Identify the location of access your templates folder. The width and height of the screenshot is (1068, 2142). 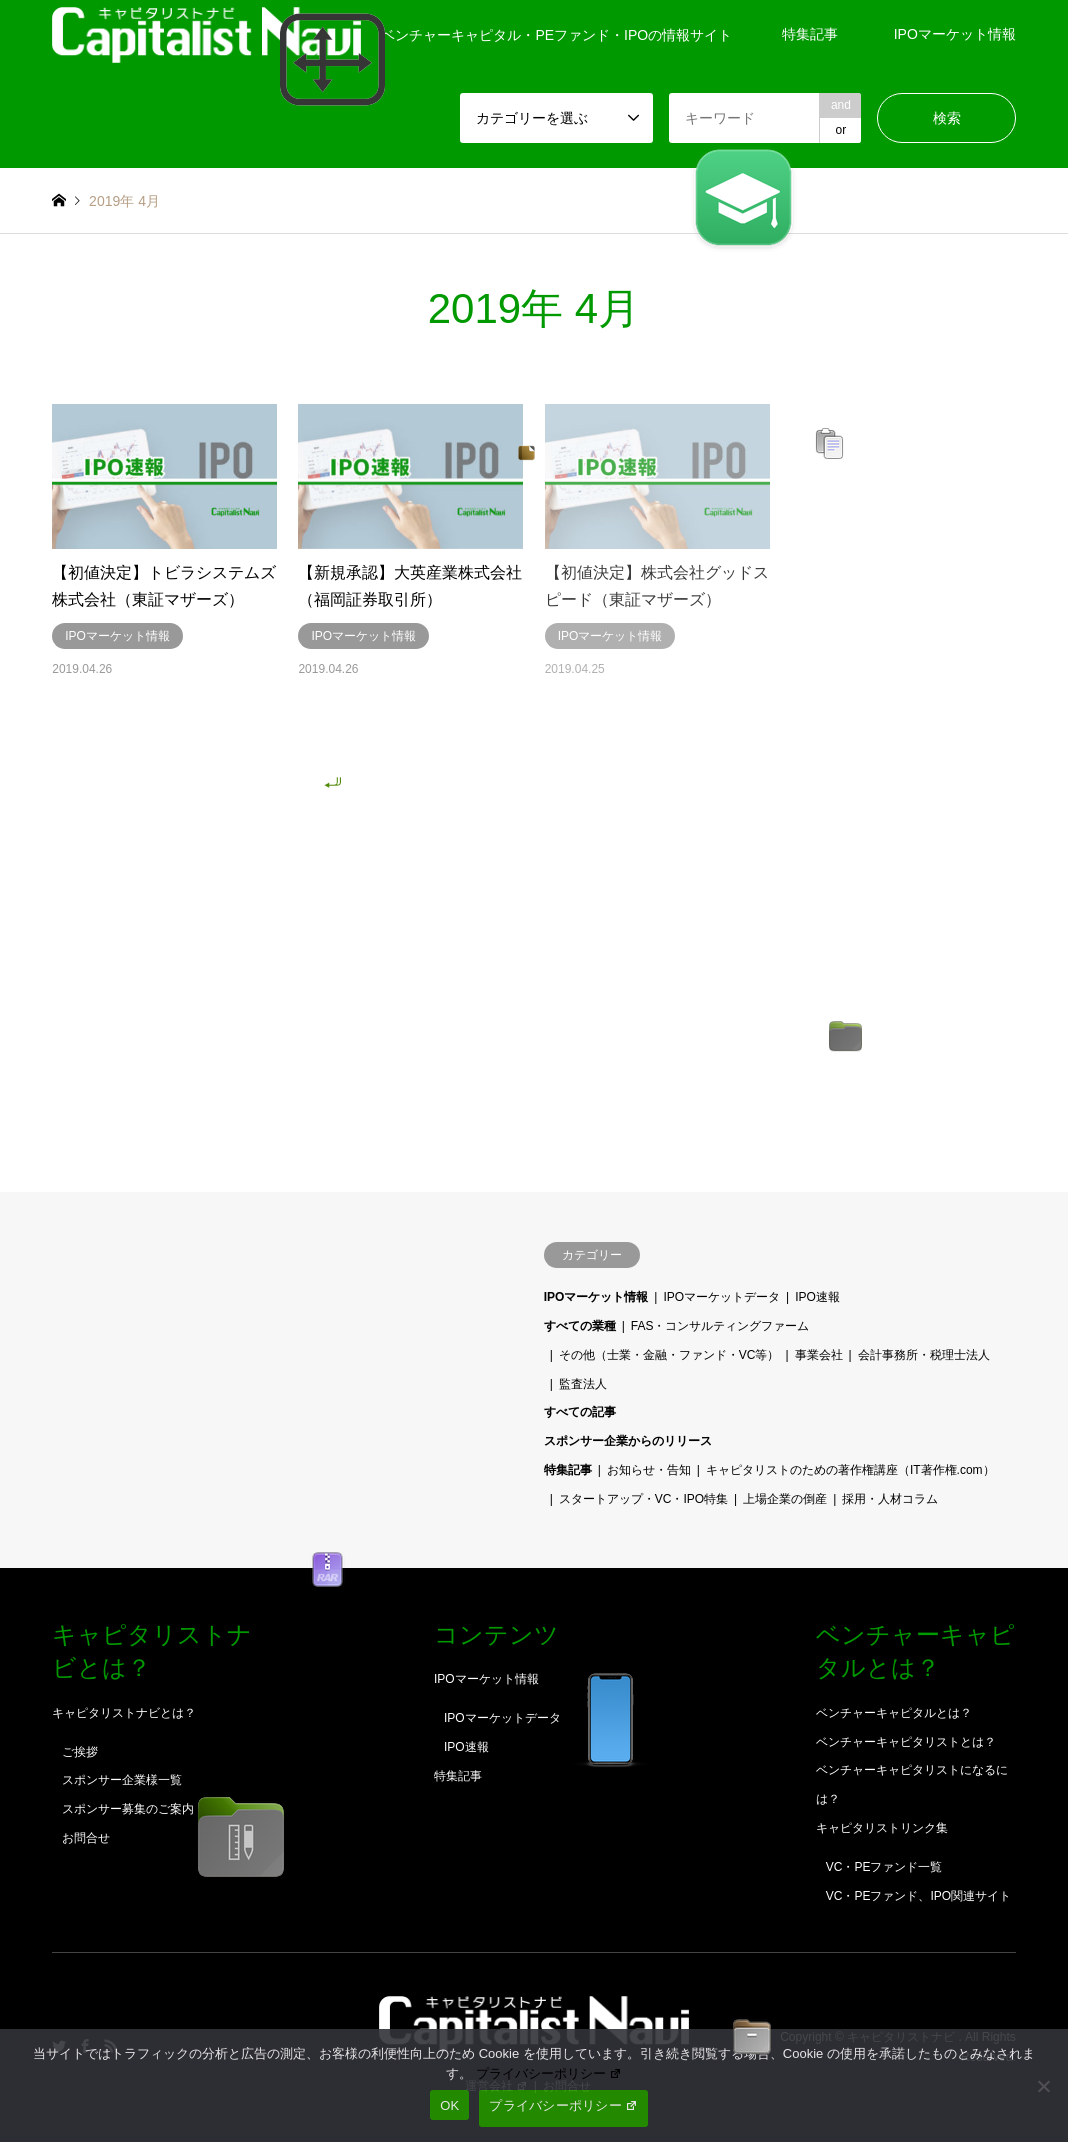
(241, 1837).